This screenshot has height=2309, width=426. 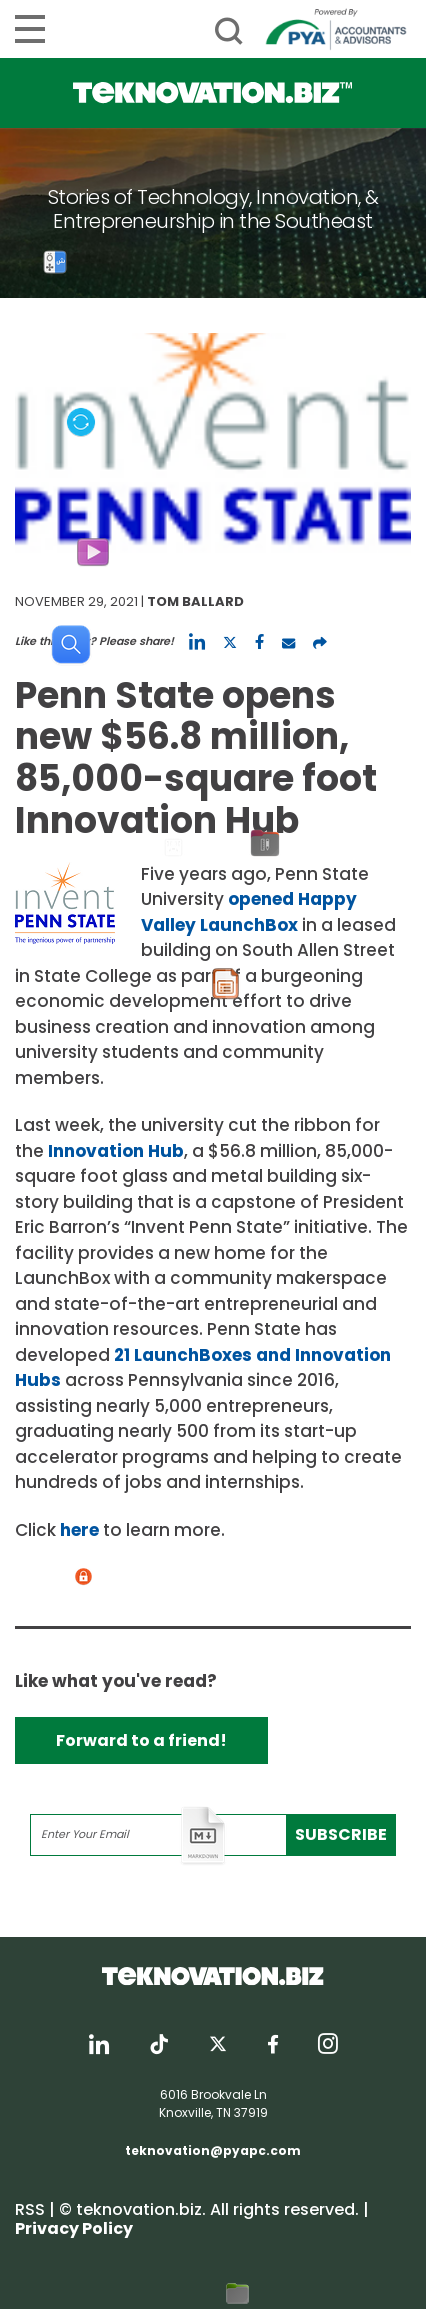 I want to click on open search preferences or settings, so click(x=71, y=645).